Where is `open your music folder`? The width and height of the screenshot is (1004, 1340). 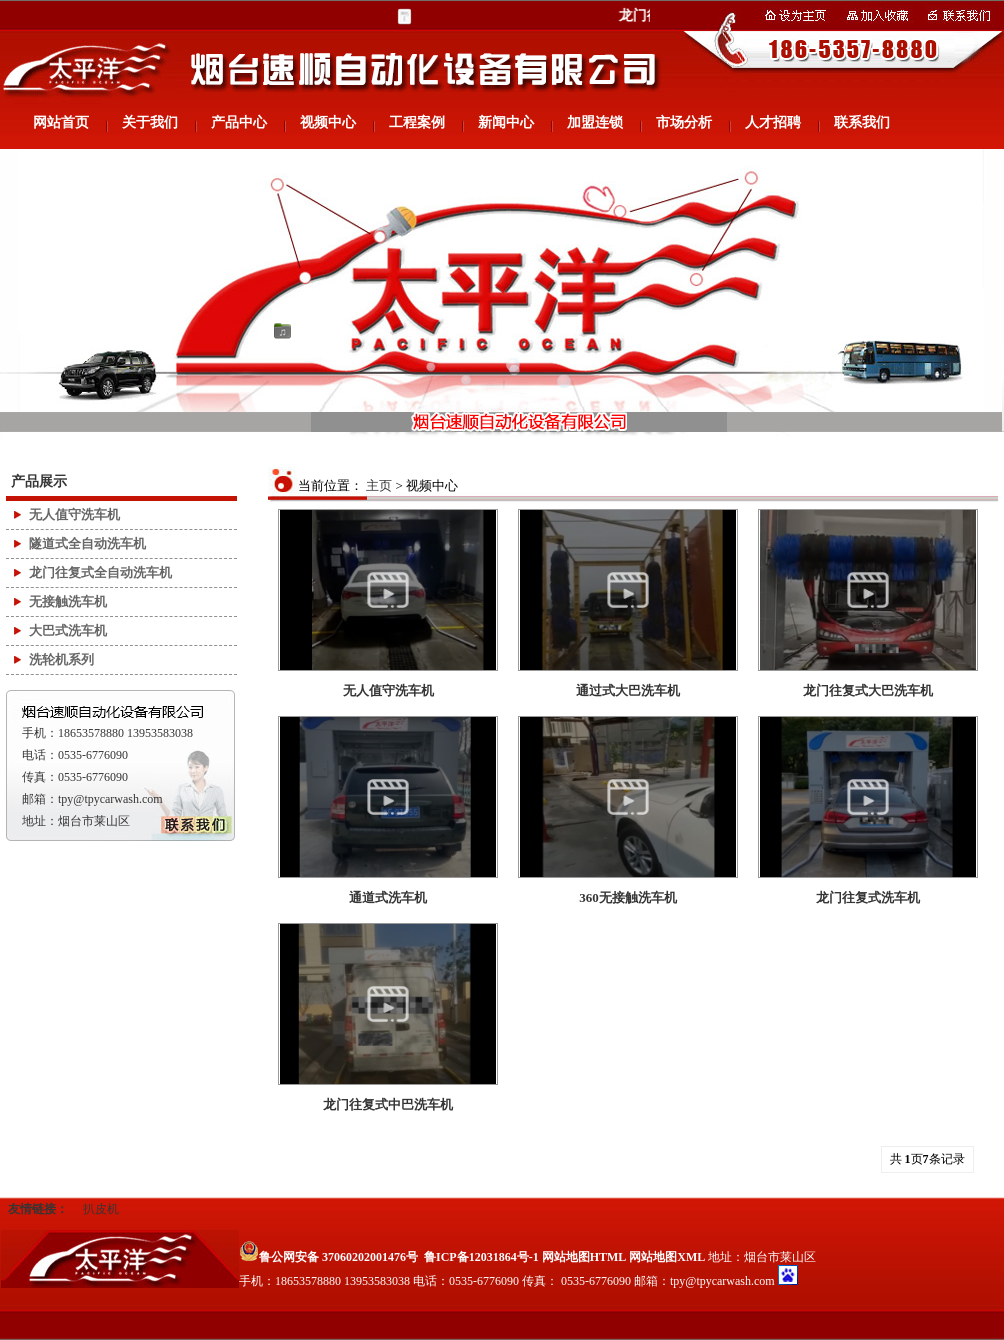
open your music folder is located at coordinates (282, 330).